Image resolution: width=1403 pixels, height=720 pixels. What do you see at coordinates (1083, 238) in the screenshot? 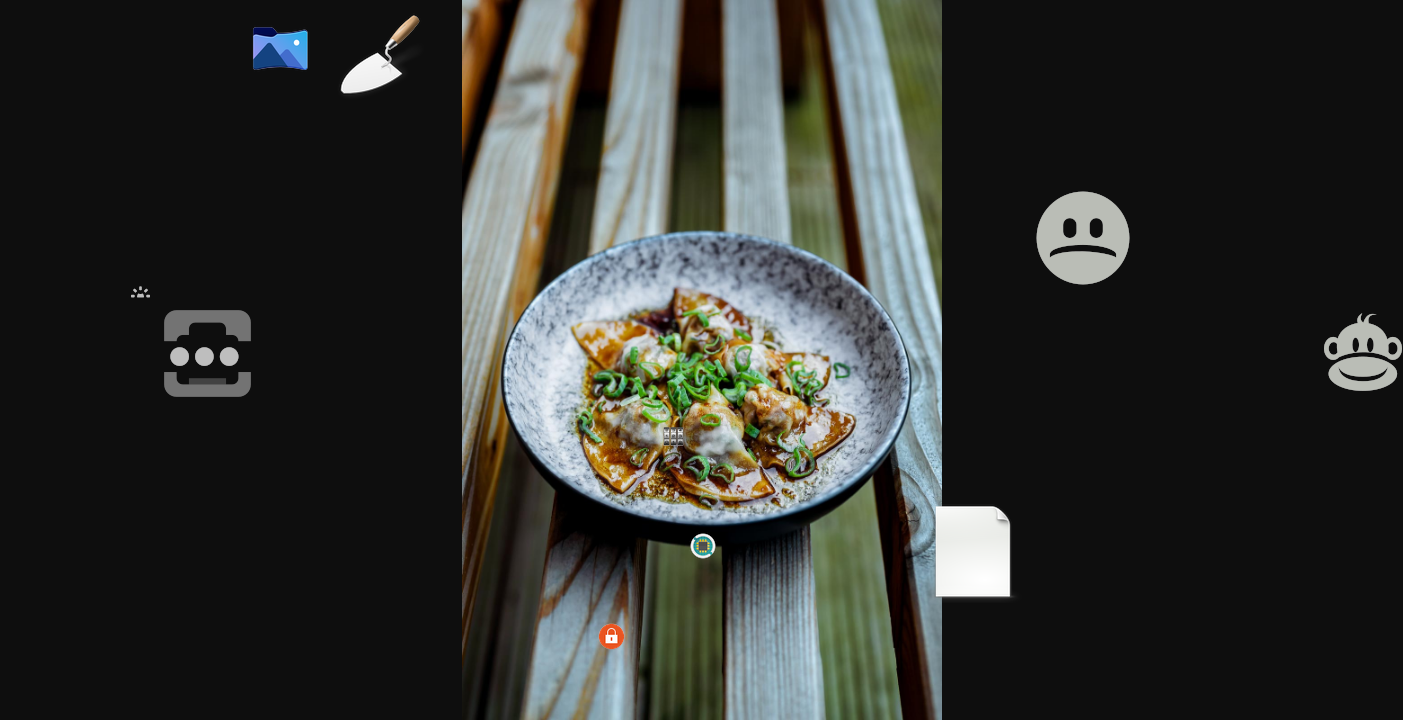
I see `indicates an error or unsuccessful action` at bounding box center [1083, 238].